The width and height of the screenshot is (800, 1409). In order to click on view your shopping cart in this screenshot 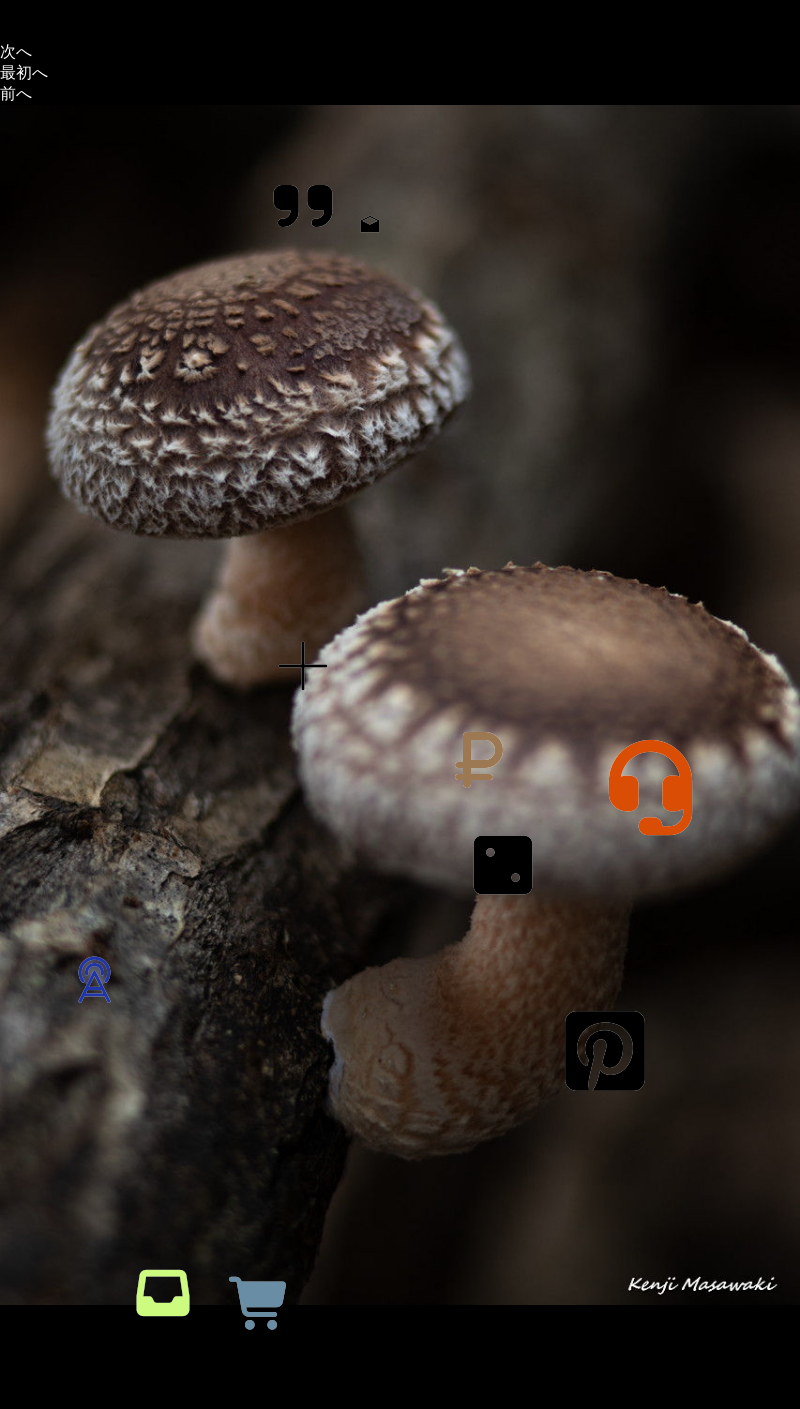, I will do `click(261, 1304)`.